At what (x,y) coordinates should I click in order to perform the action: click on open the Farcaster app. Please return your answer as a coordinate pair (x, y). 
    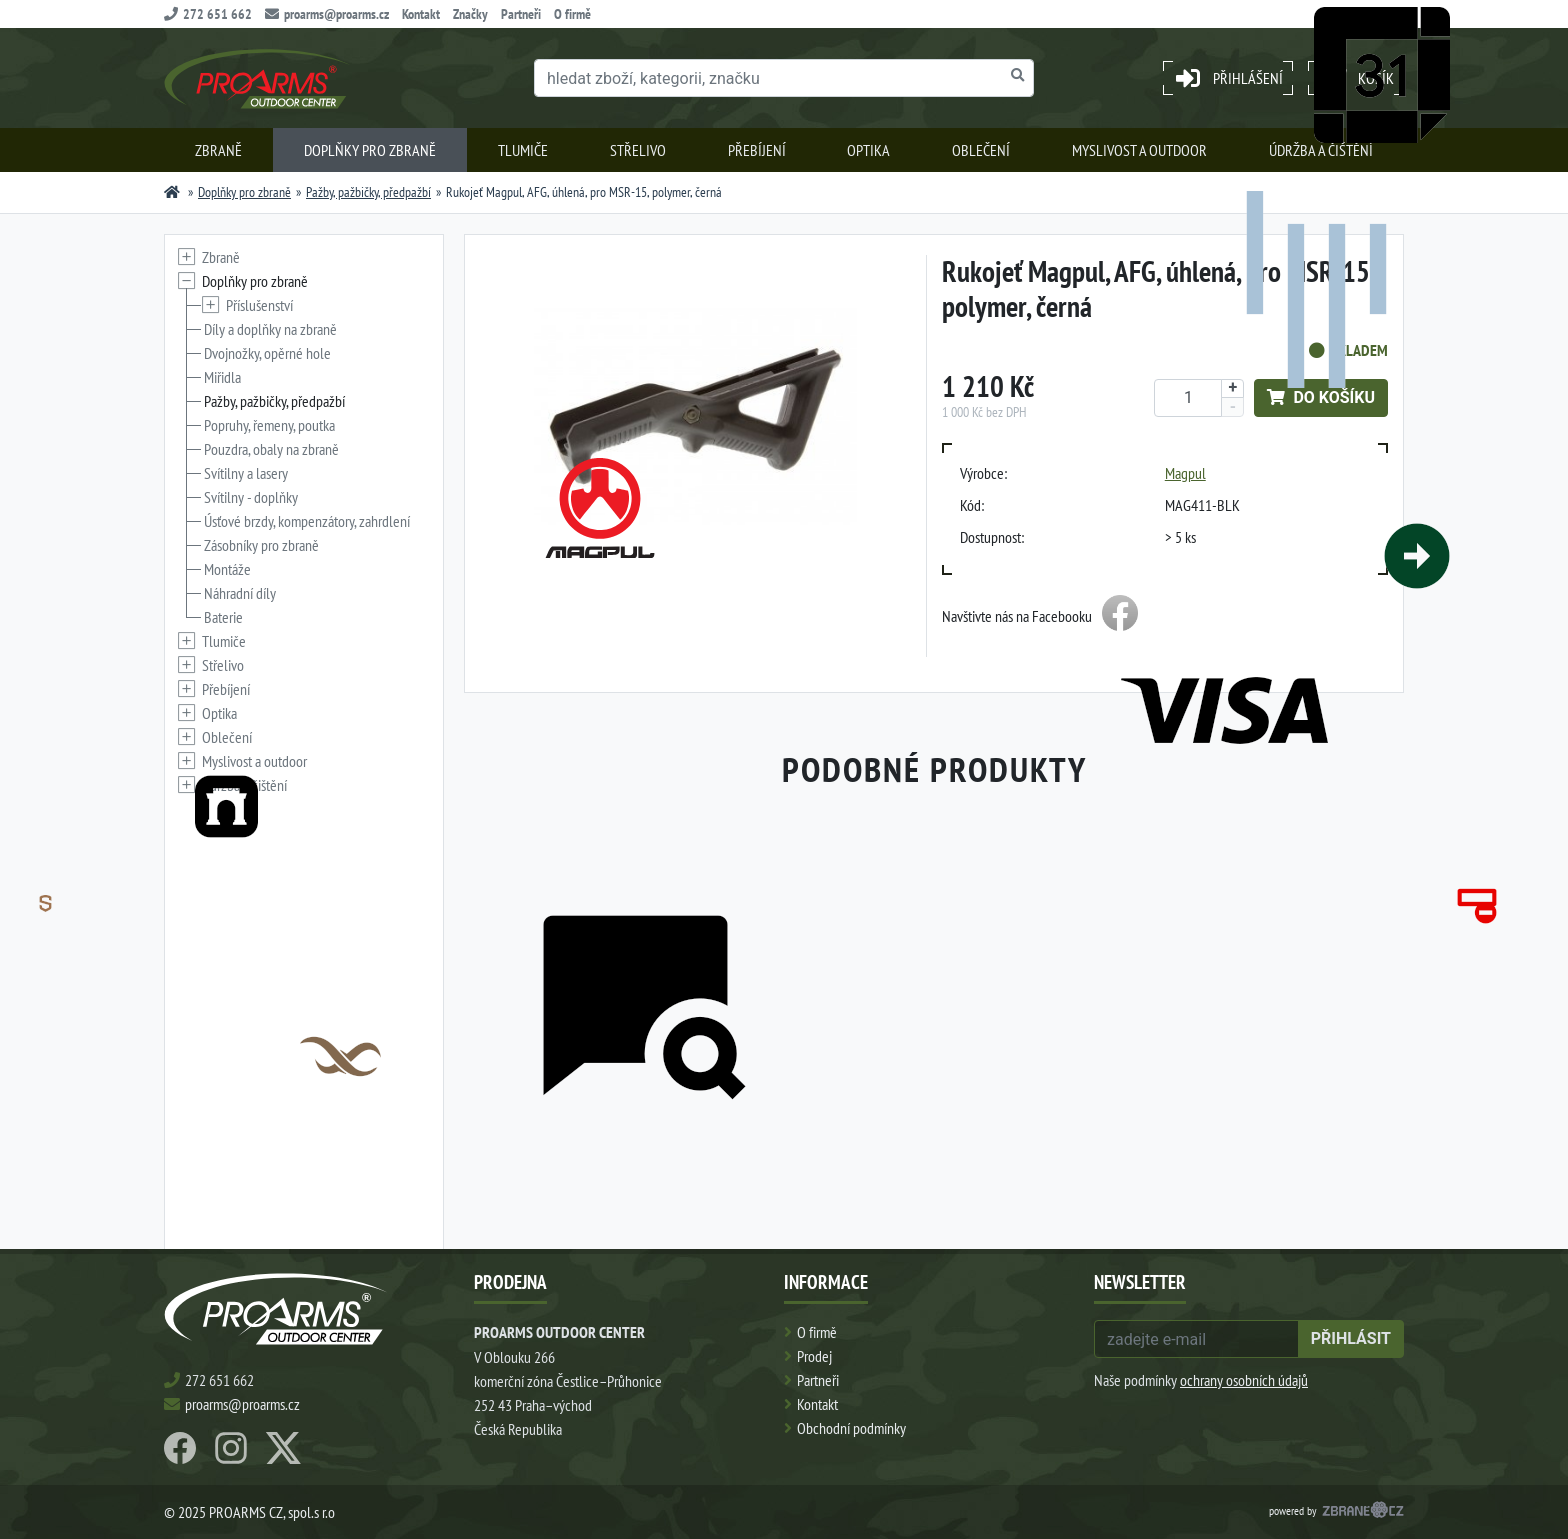
    Looking at the image, I should click on (226, 806).